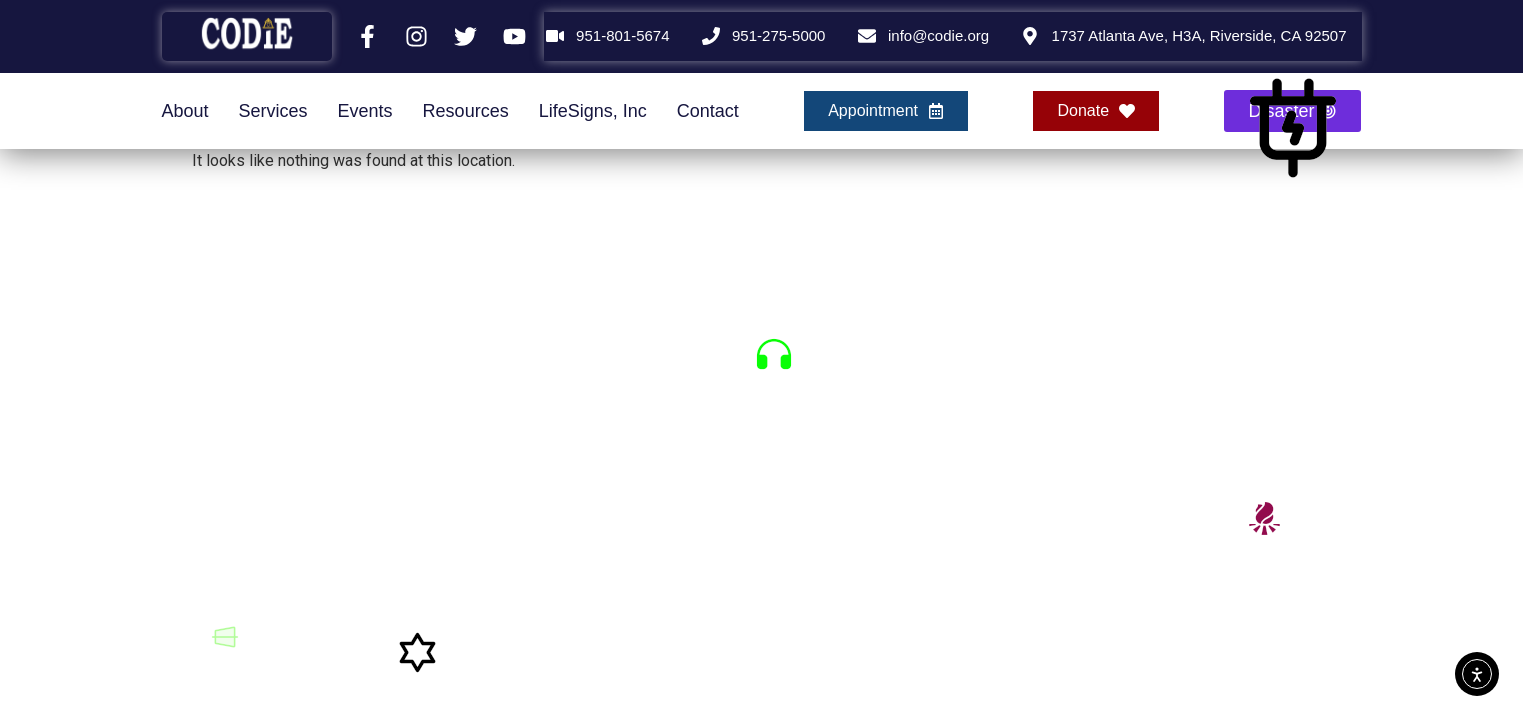  Describe the element at coordinates (774, 356) in the screenshot. I see `access audio or music player` at that location.